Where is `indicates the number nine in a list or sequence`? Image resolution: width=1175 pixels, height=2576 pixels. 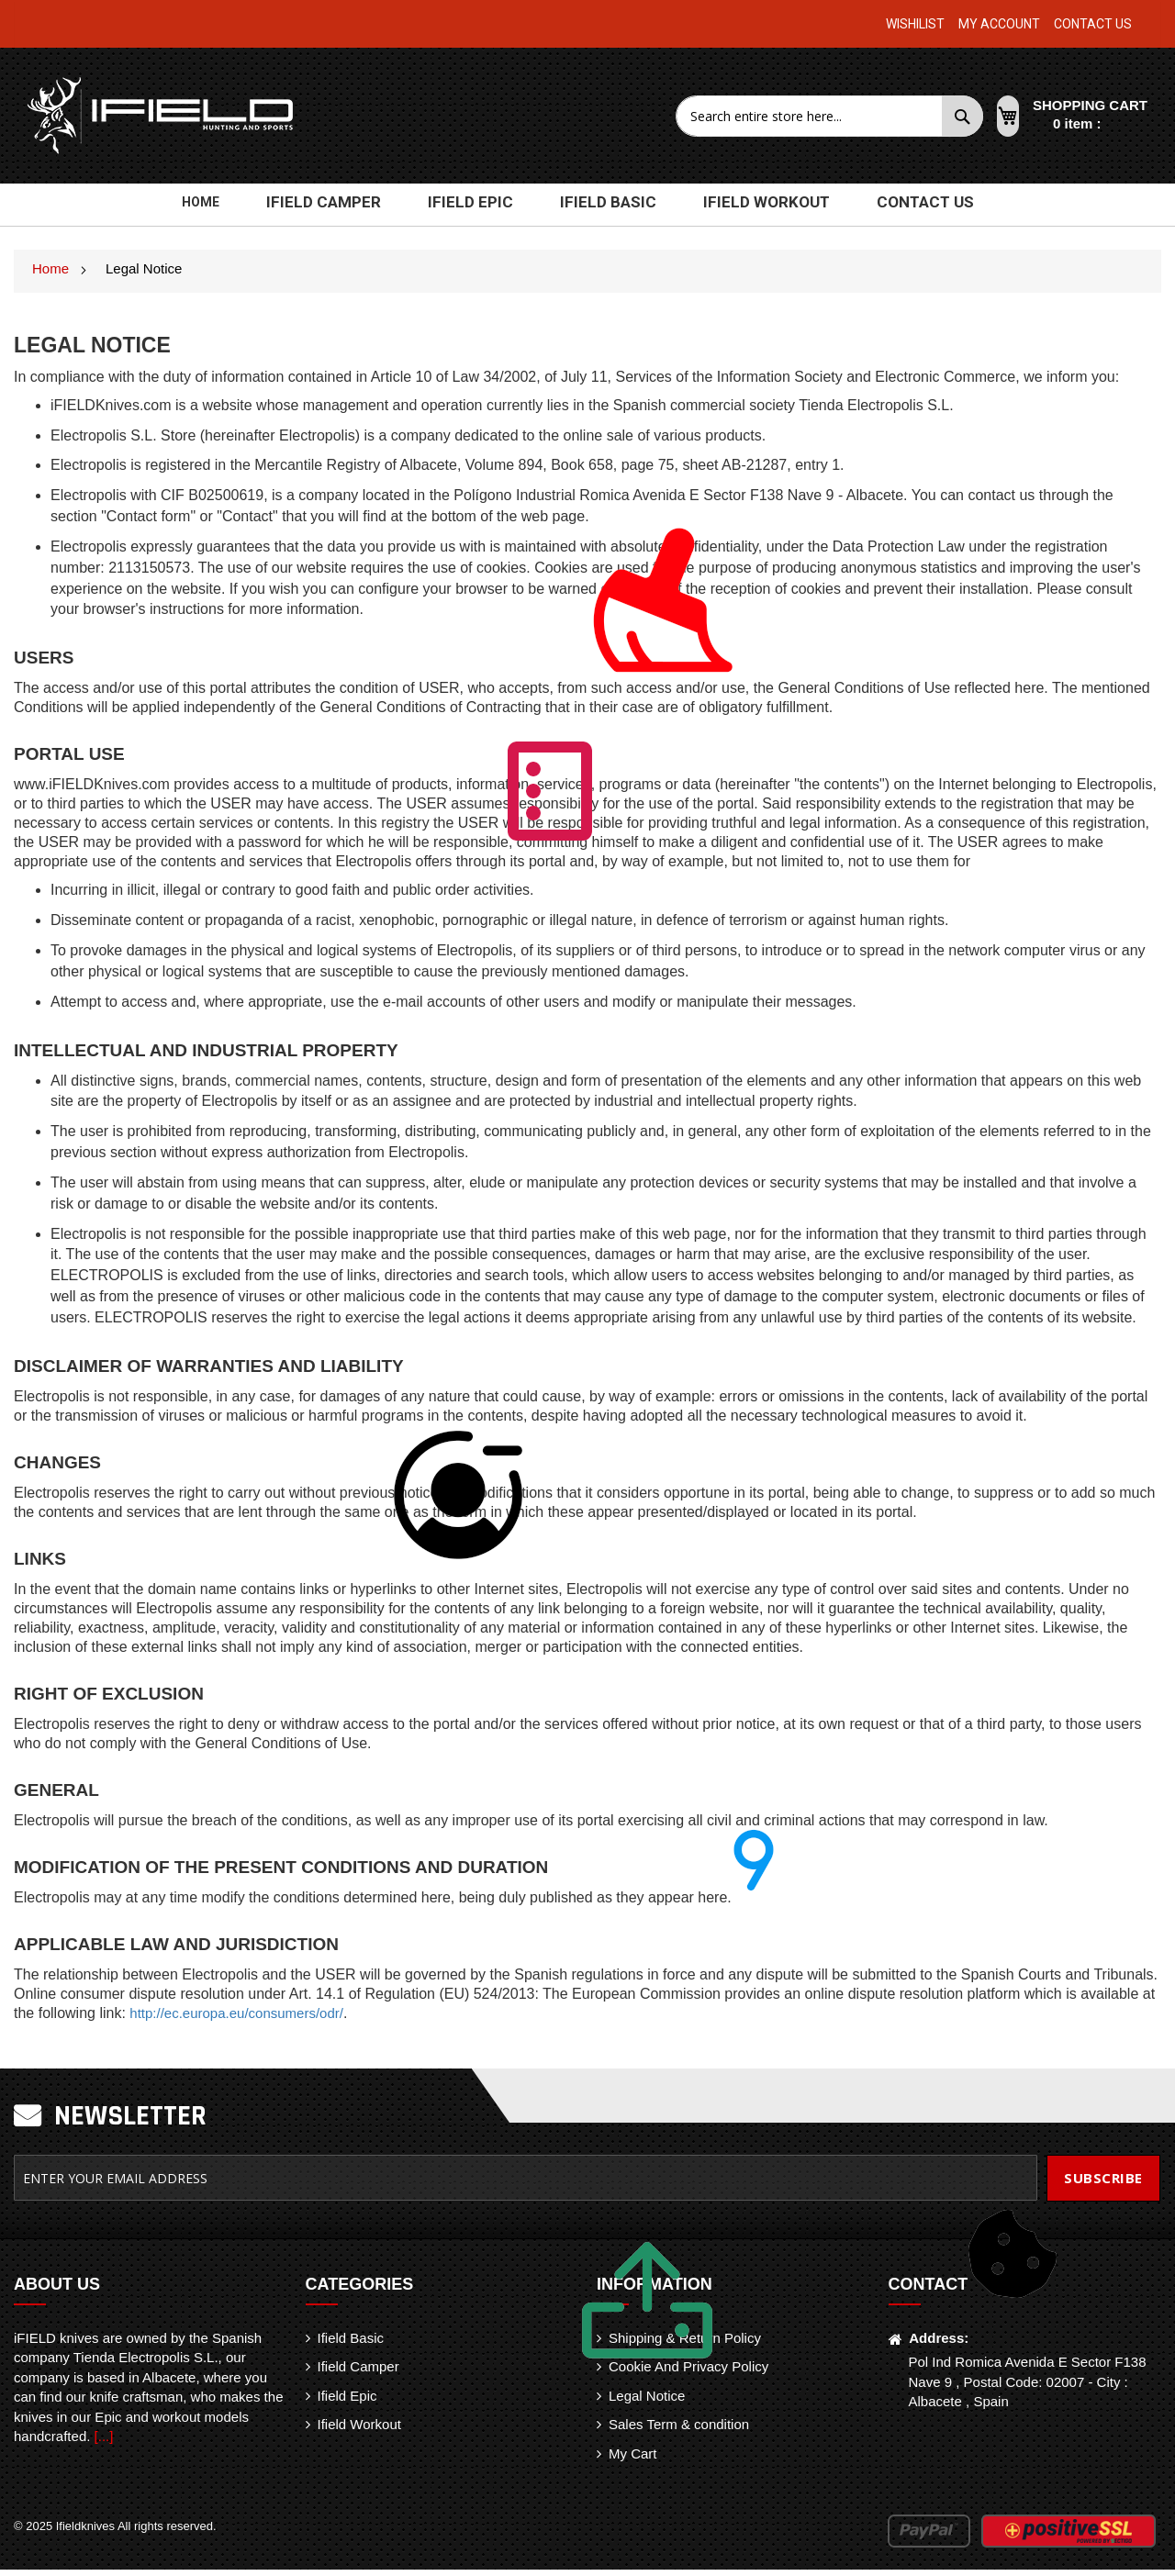 indicates the number nine in a list or sequence is located at coordinates (754, 1860).